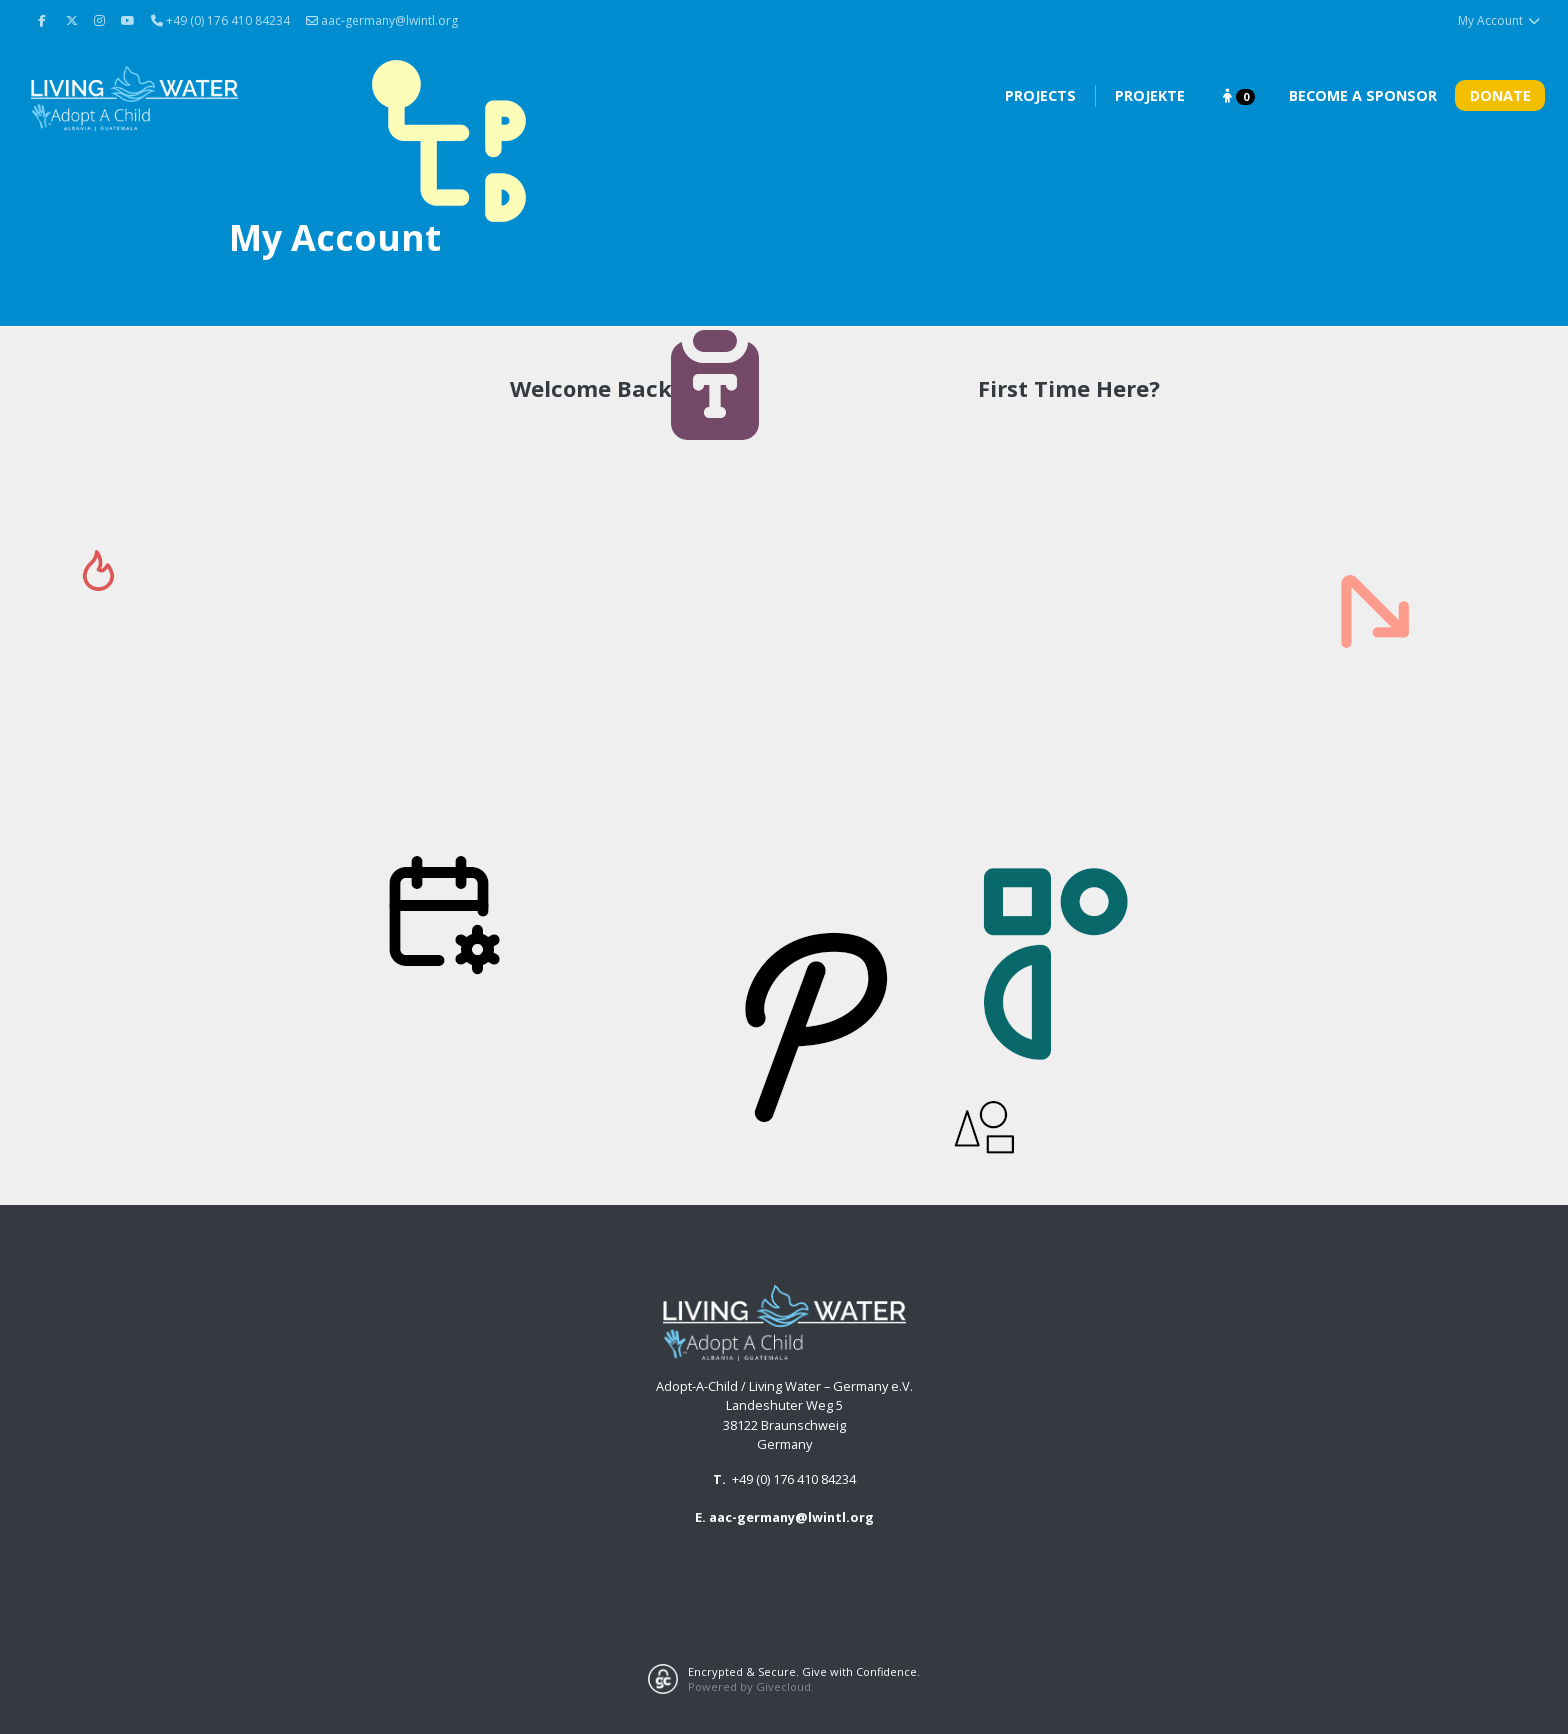 Image resolution: width=1568 pixels, height=1734 pixels. What do you see at coordinates (811, 1027) in the screenshot?
I see `pushover notification service logo` at bounding box center [811, 1027].